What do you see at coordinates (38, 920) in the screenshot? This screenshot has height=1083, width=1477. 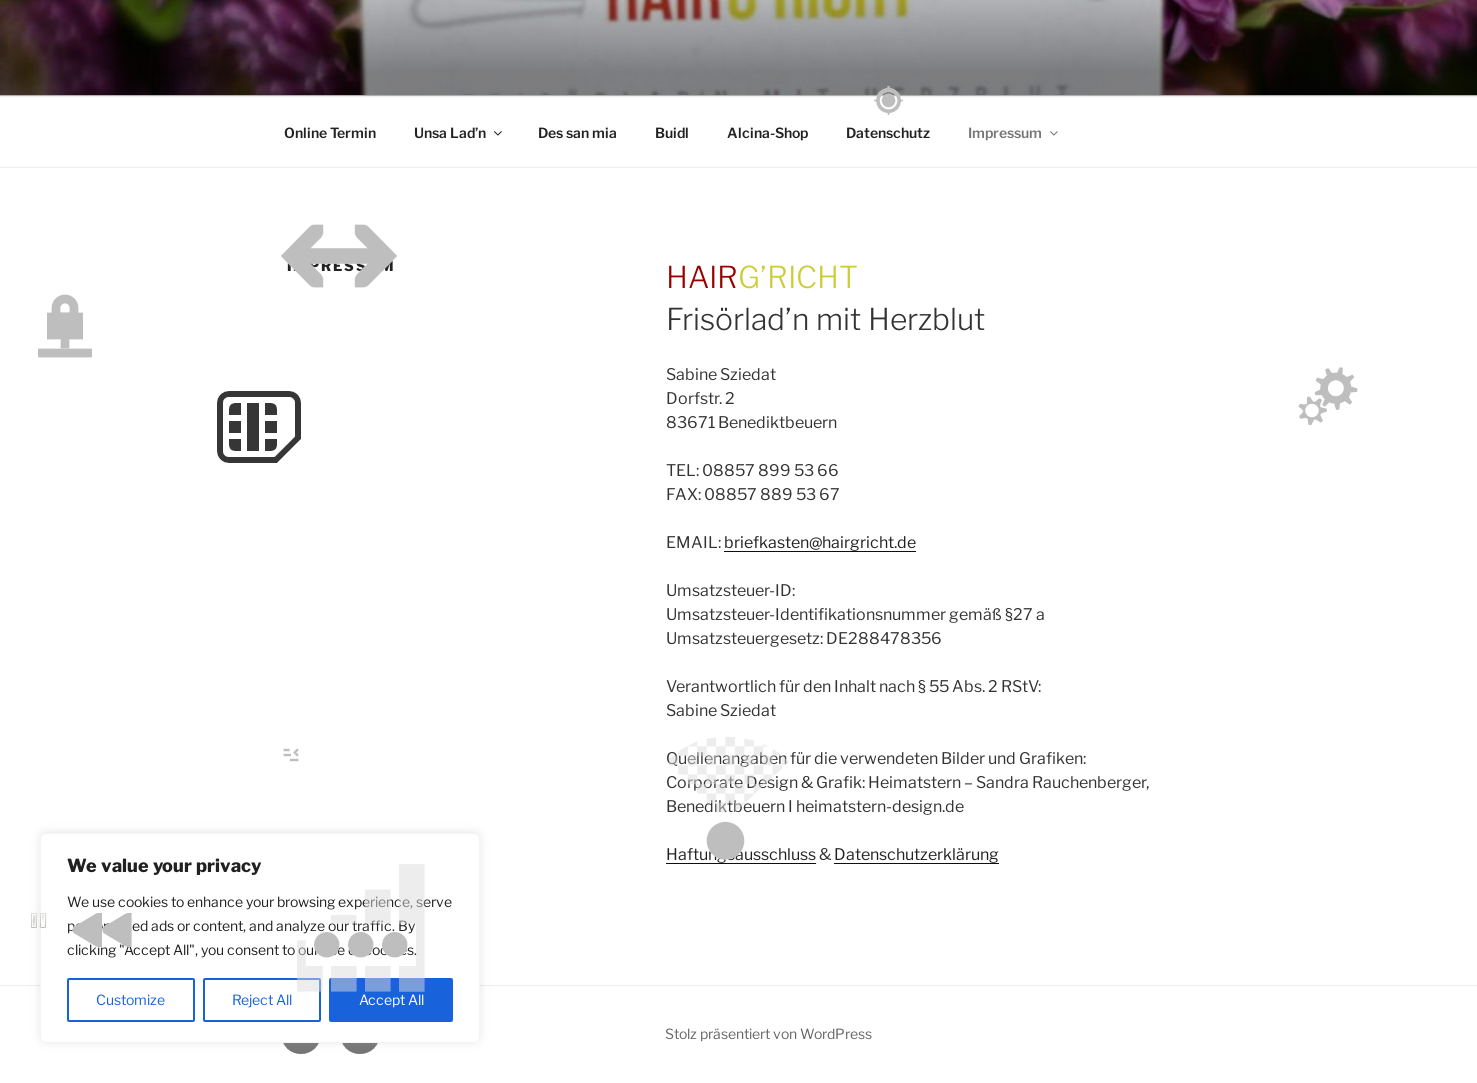 I see `pause media playback` at bounding box center [38, 920].